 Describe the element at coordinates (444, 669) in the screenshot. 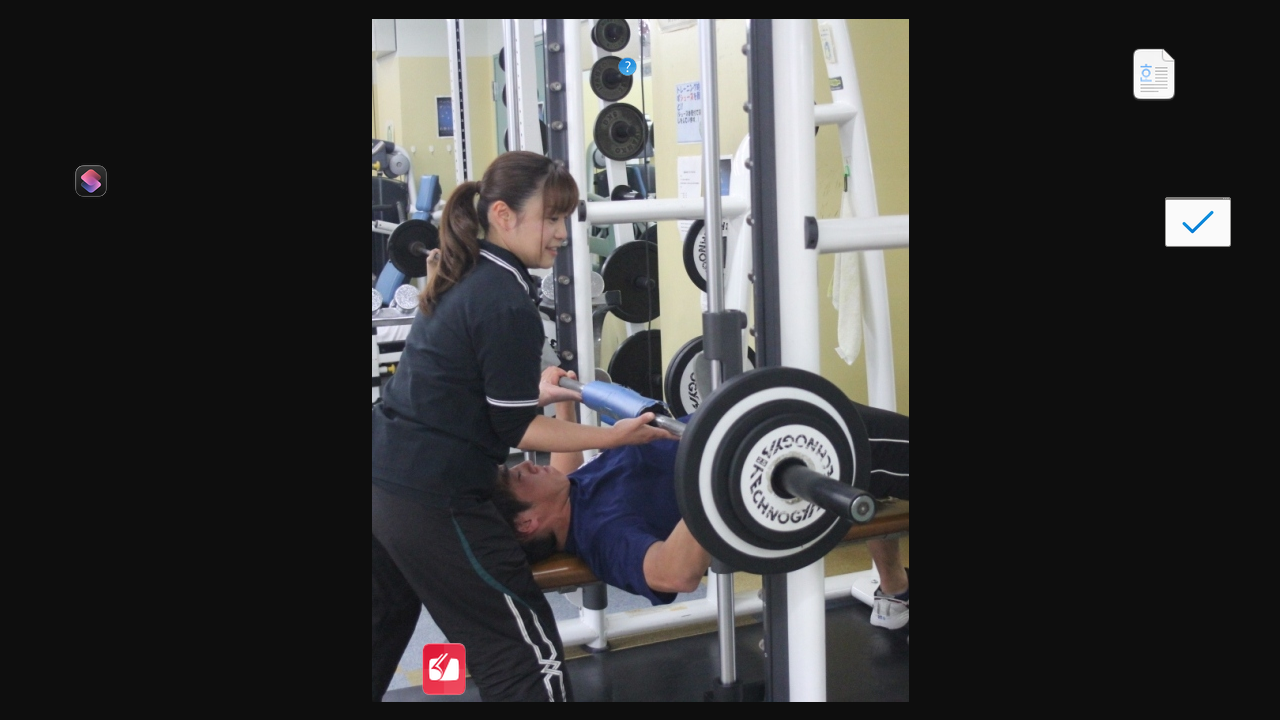

I see `an eps vector file type indicator` at that location.